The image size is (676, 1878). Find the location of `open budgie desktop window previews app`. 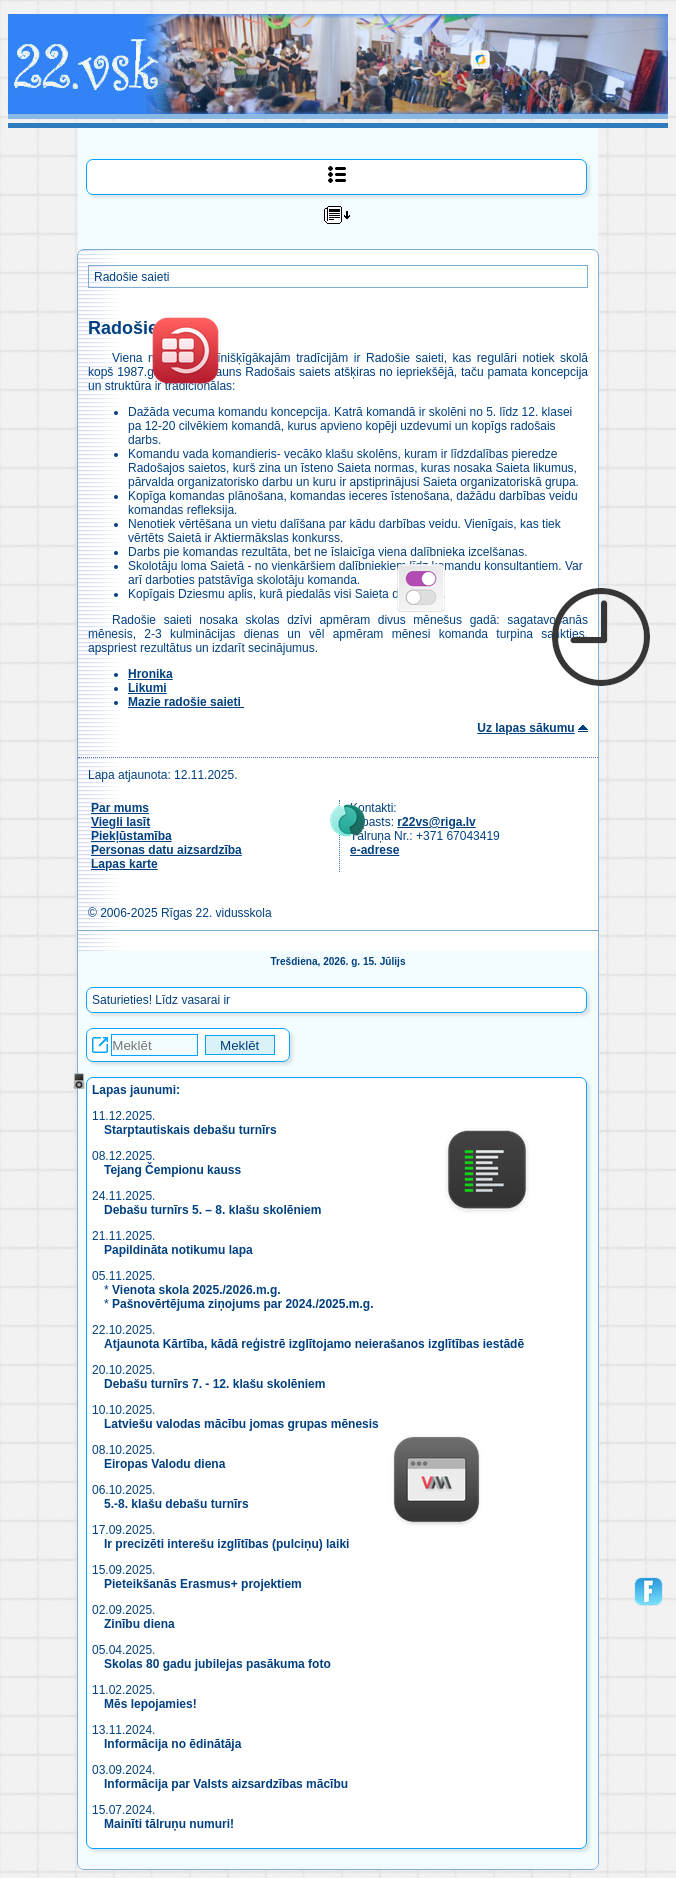

open budgie desktop window previews app is located at coordinates (185, 350).